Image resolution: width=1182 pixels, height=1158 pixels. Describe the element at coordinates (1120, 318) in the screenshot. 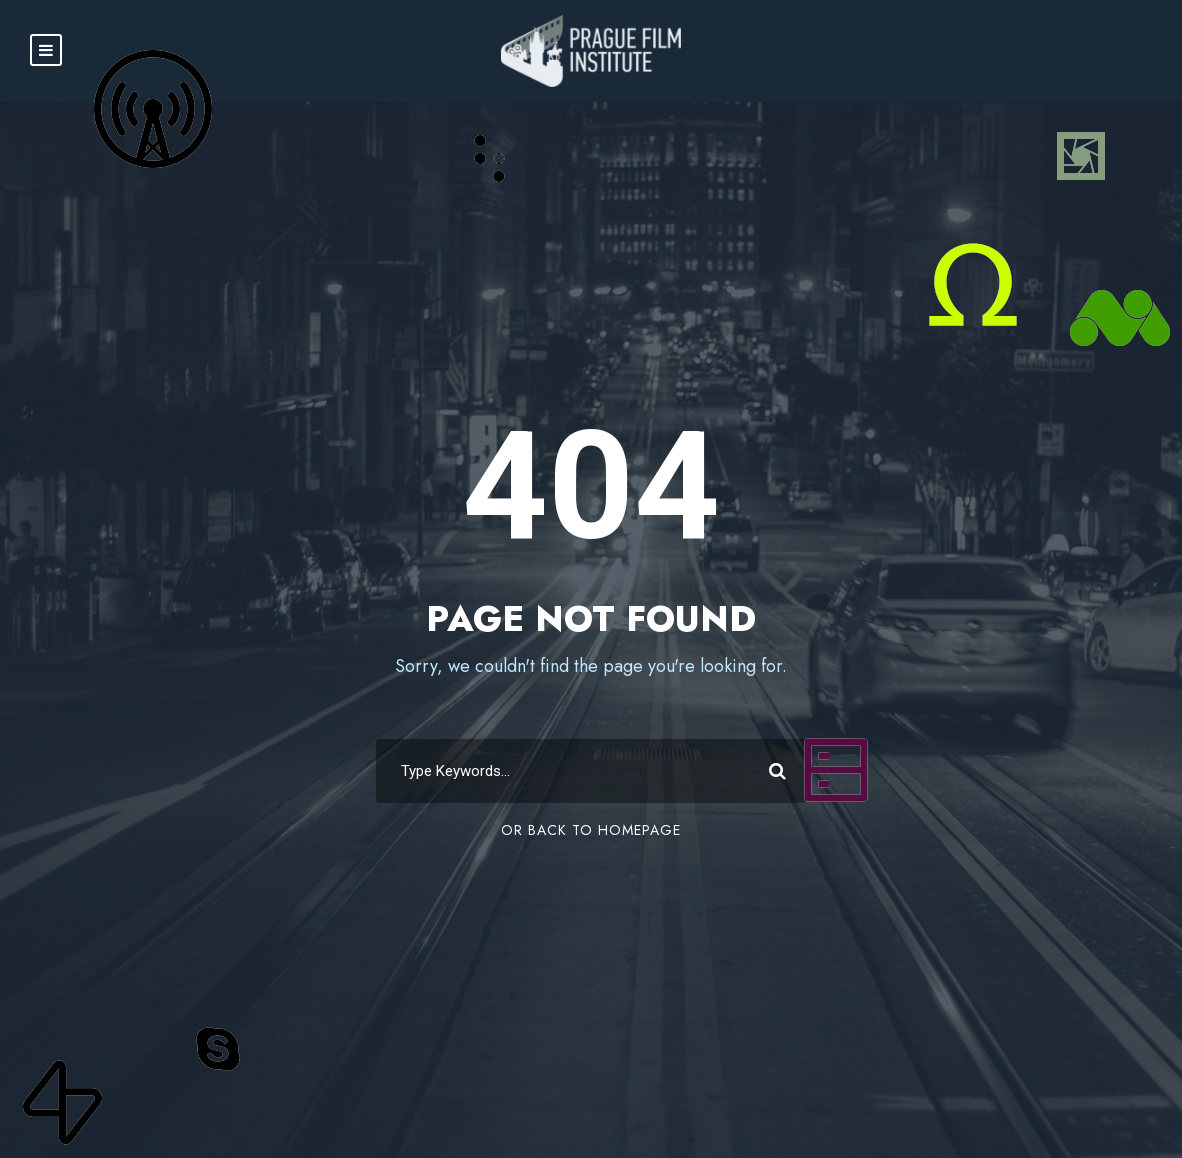

I see `open matomo analytics dashboard` at that location.